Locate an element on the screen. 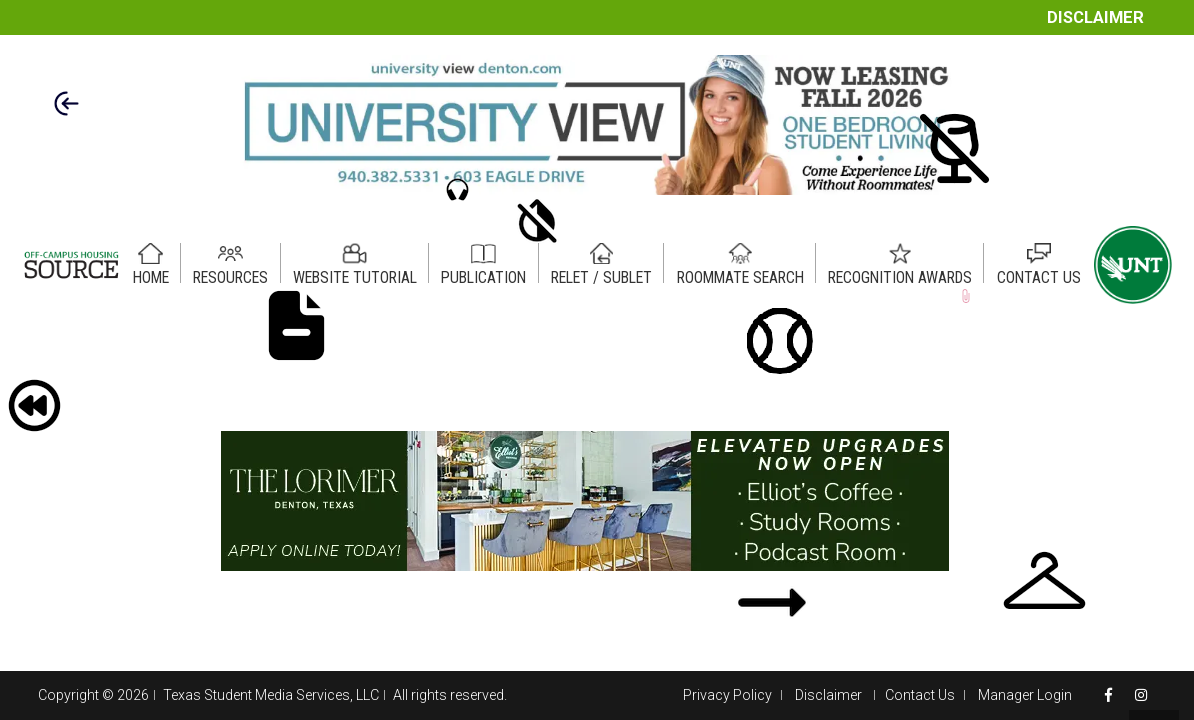 Image resolution: width=1194 pixels, height=720 pixels. return to previous screen is located at coordinates (66, 103).